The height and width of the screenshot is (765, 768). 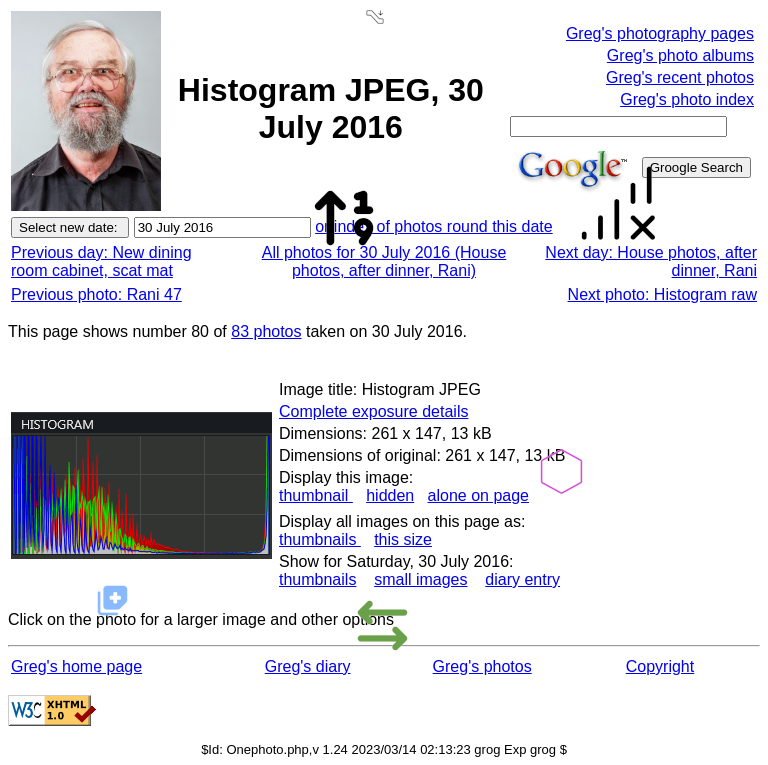 I want to click on sort numbers in ascending order, so click(x=346, y=218).